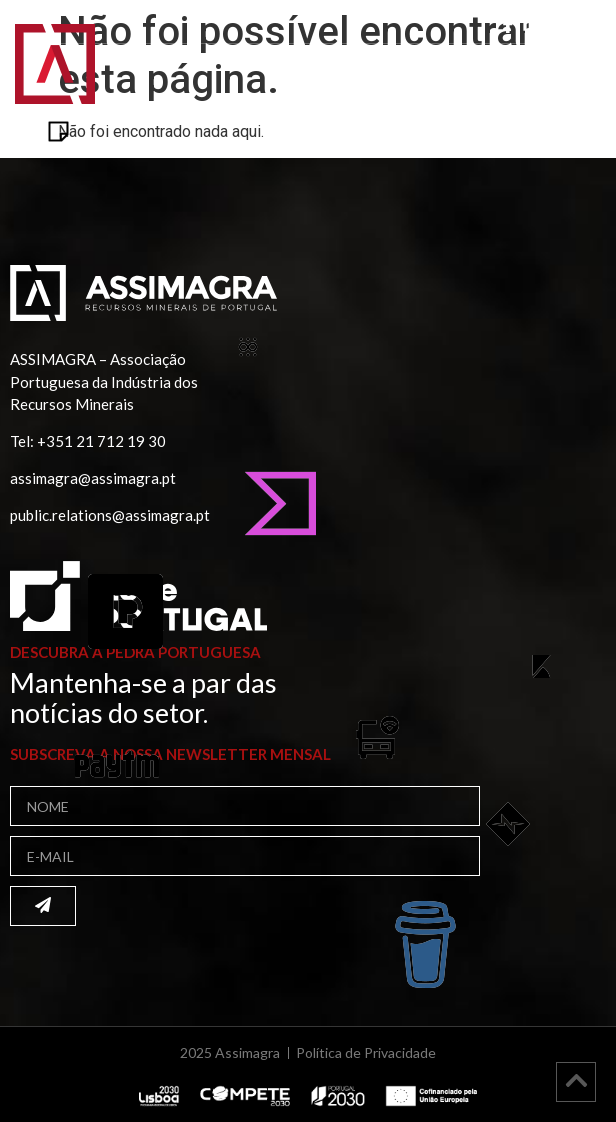  Describe the element at coordinates (125, 611) in the screenshot. I see `open the Pexels app or website` at that location.